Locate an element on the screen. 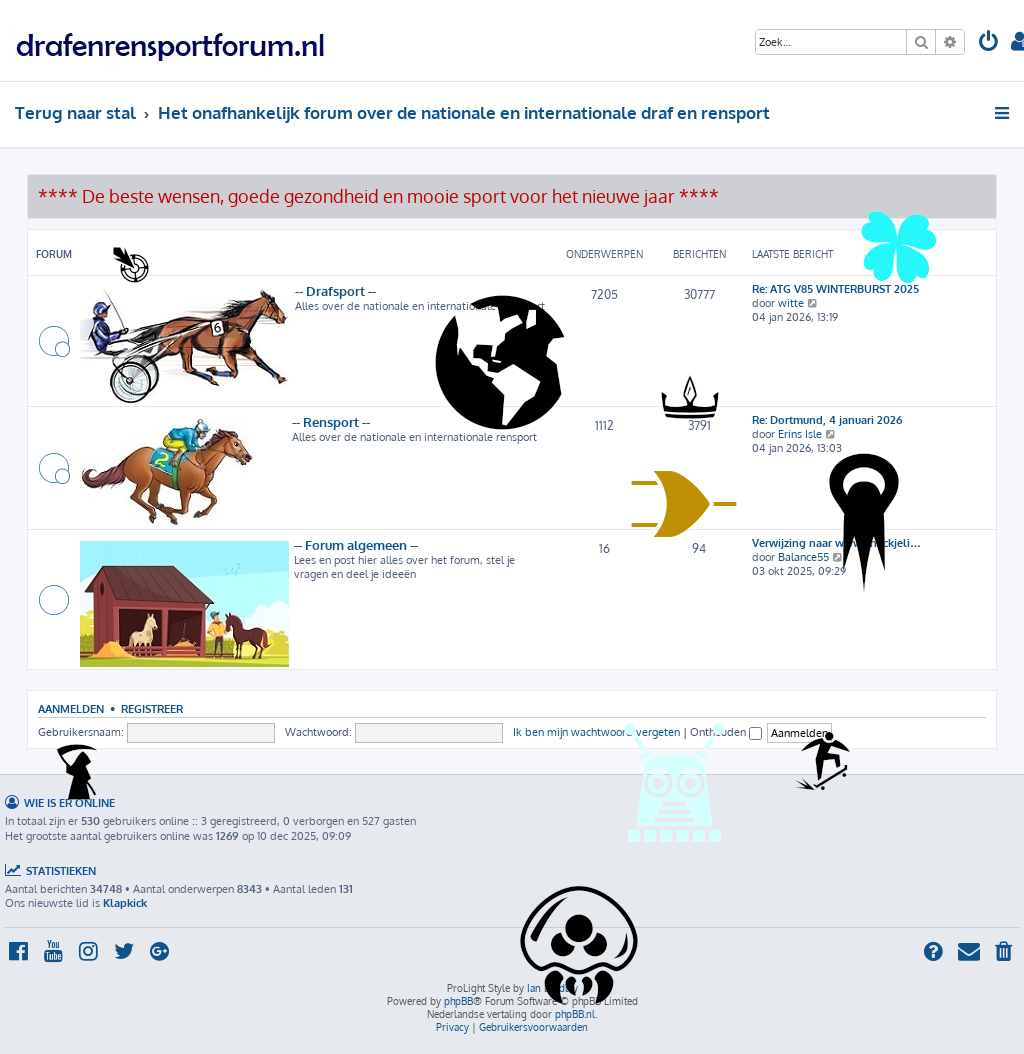  access skateboarding games or activities is located at coordinates (823, 760).